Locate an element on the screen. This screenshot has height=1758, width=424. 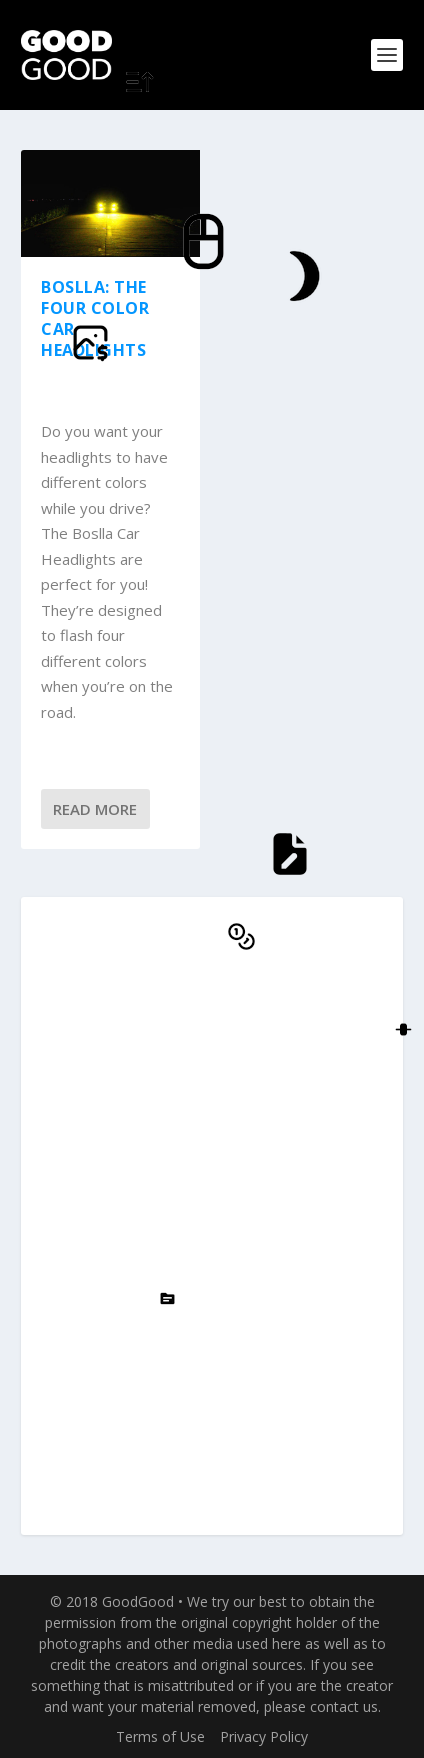
edit this document is located at coordinates (290, 854).